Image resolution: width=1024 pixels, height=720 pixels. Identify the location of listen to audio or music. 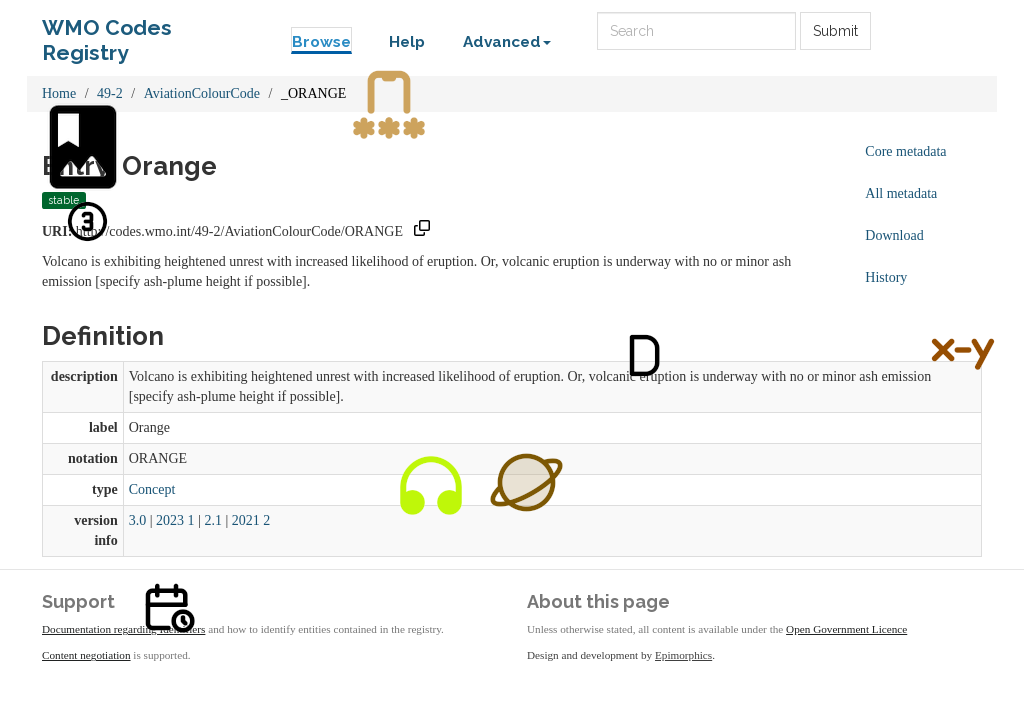
(431, 487).